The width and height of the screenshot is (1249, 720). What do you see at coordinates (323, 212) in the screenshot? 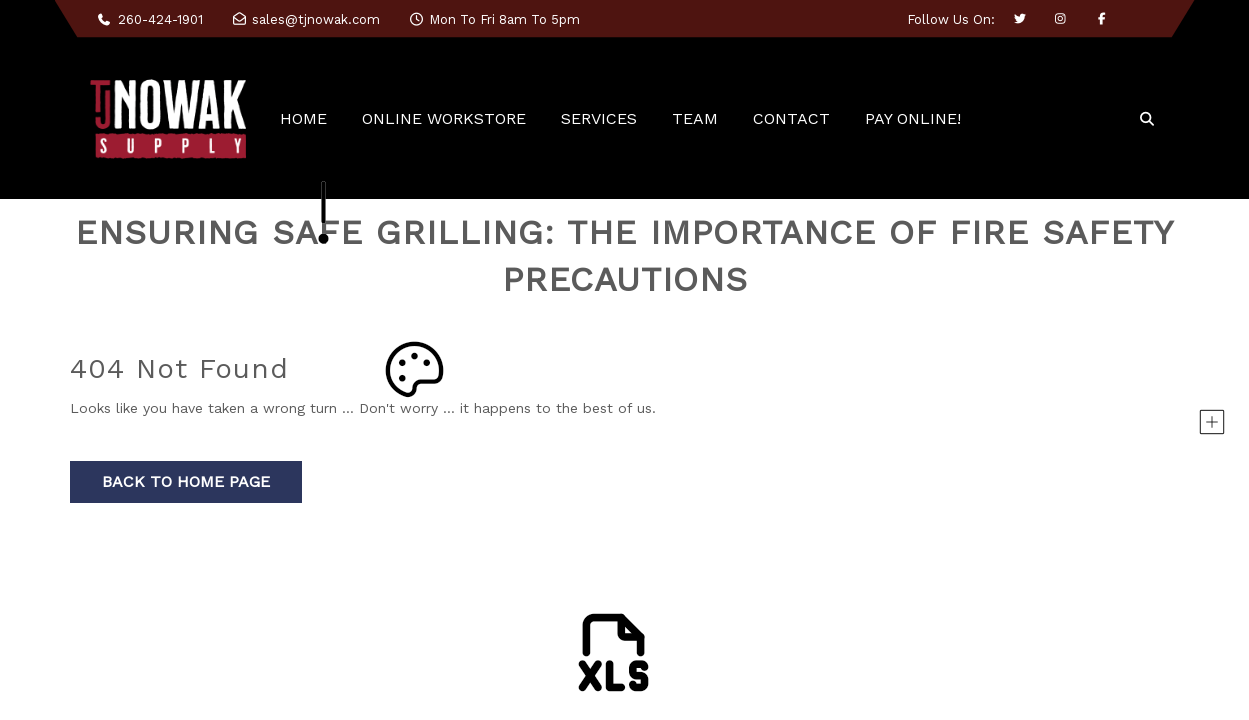
I see `indicates a warning or alert requiring attention` at bounding box center [323, 212].